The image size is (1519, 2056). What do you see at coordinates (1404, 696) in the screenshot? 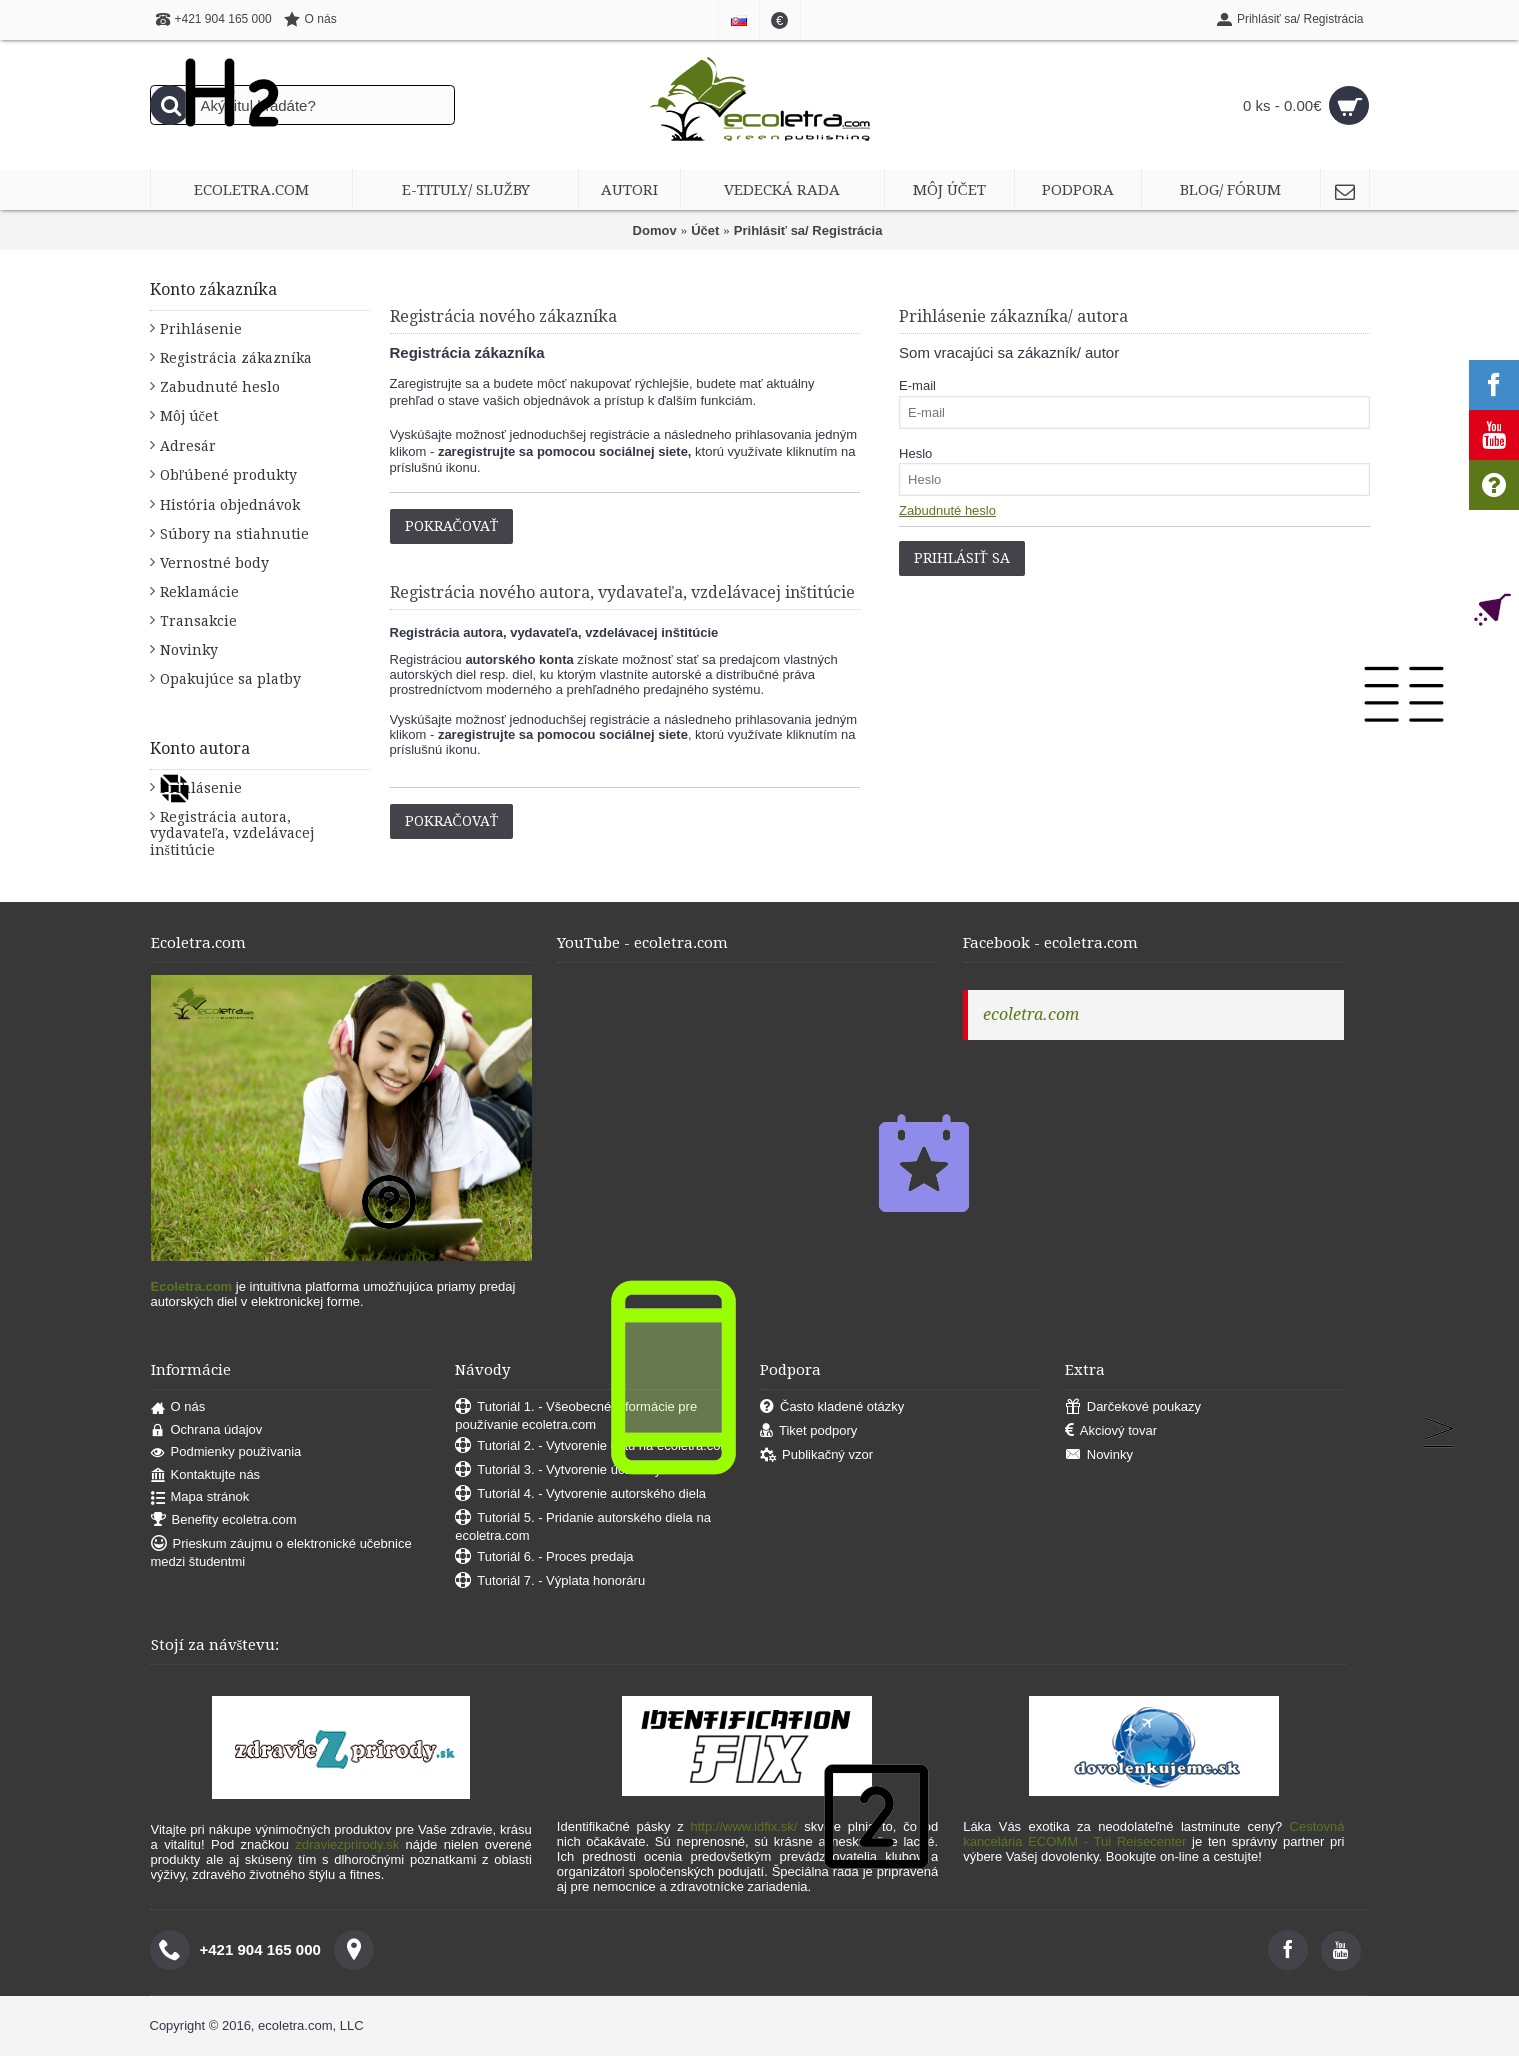
I see `switch to multi-column text layout` at bounding box center [1404, 696].